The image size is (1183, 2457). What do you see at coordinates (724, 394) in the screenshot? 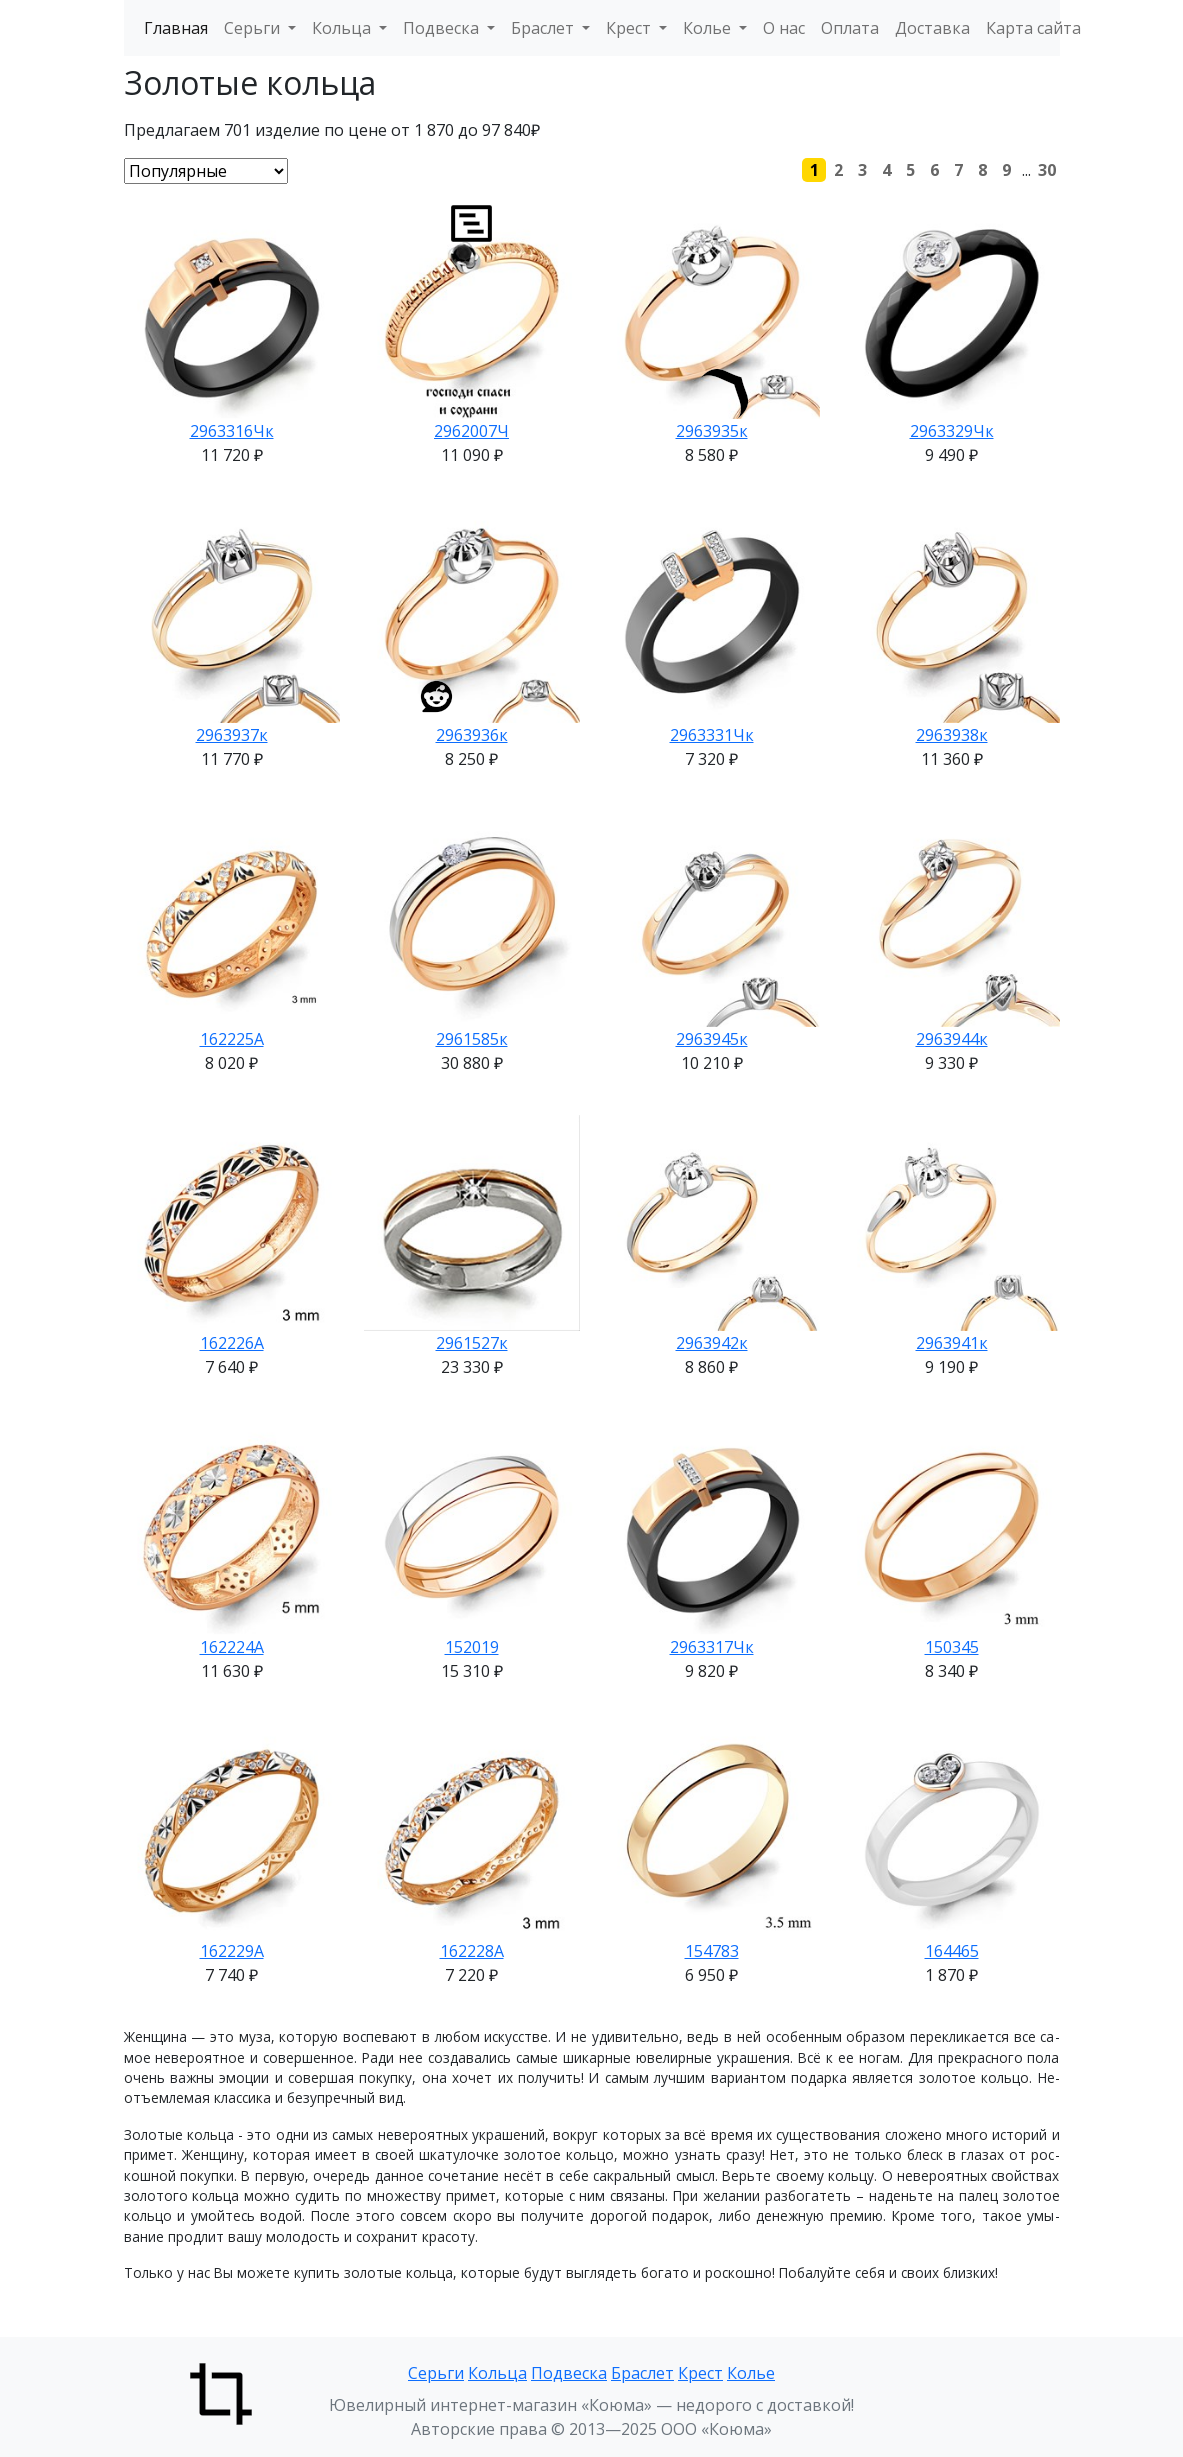
I see `Air India airline app or website` at bounding box center [724, 394].